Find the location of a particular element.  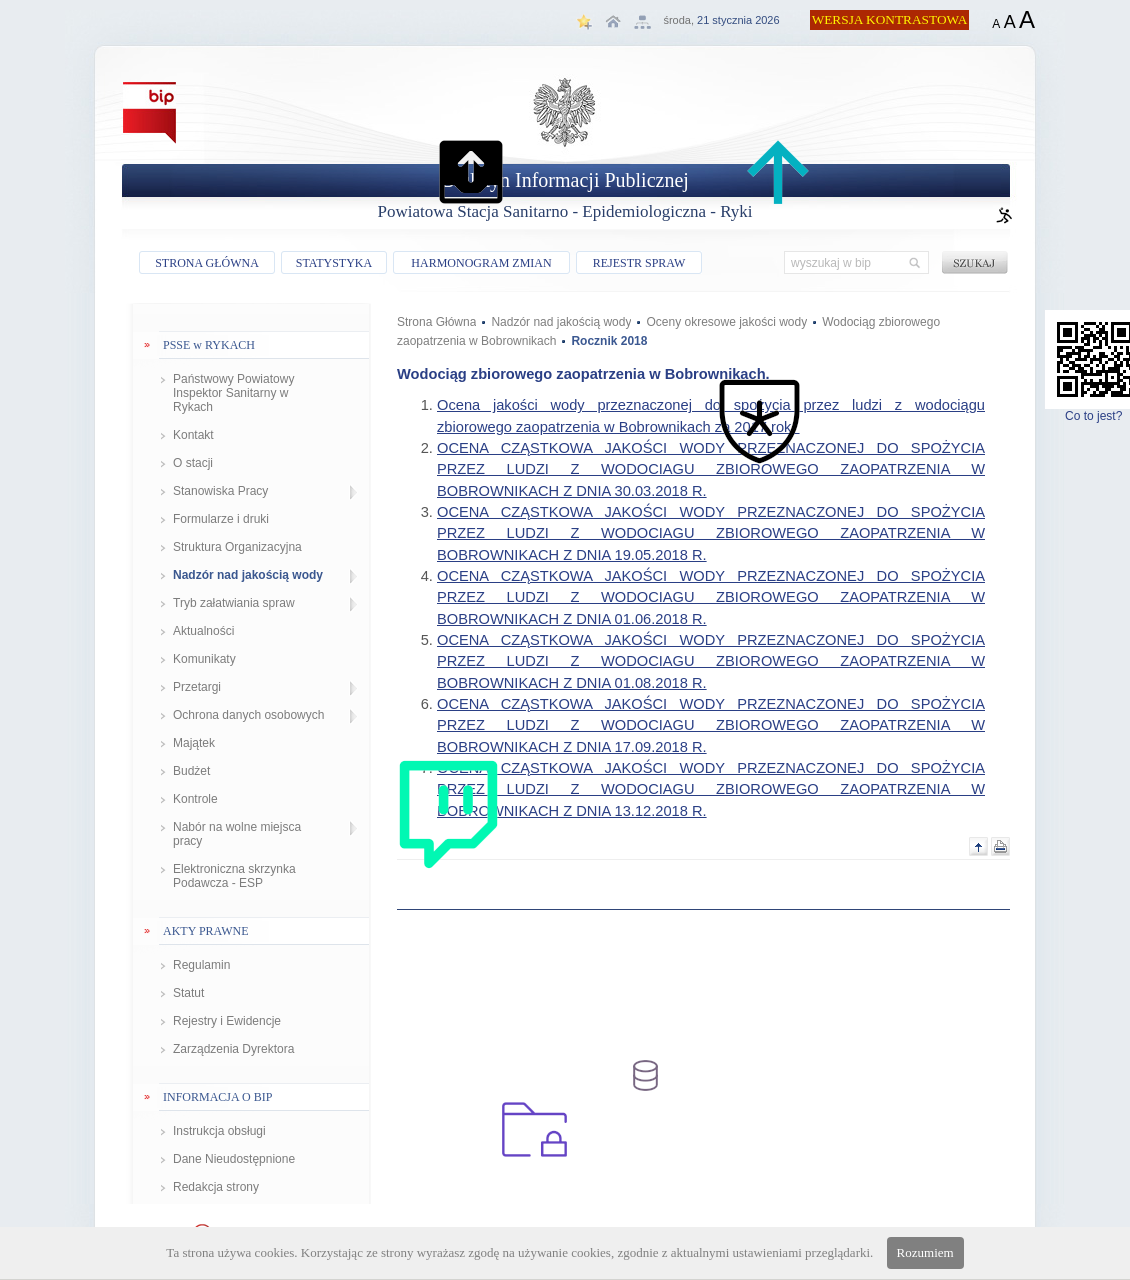

upload file to inbox or tray is located at coordinates (471, 172).